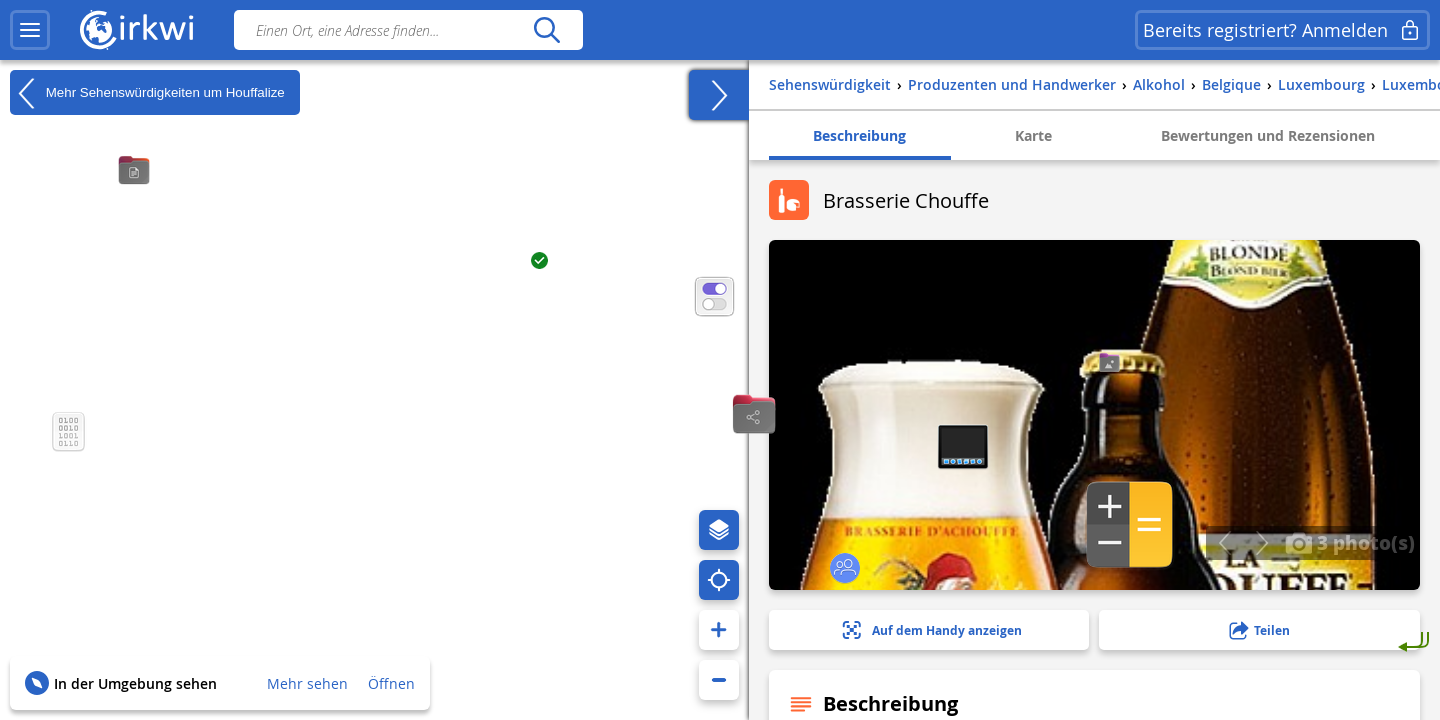  What do you see at coordinates (1129, 524) in the screenshot?
I see `open the calculator app` at bounding box center [1129, 524].